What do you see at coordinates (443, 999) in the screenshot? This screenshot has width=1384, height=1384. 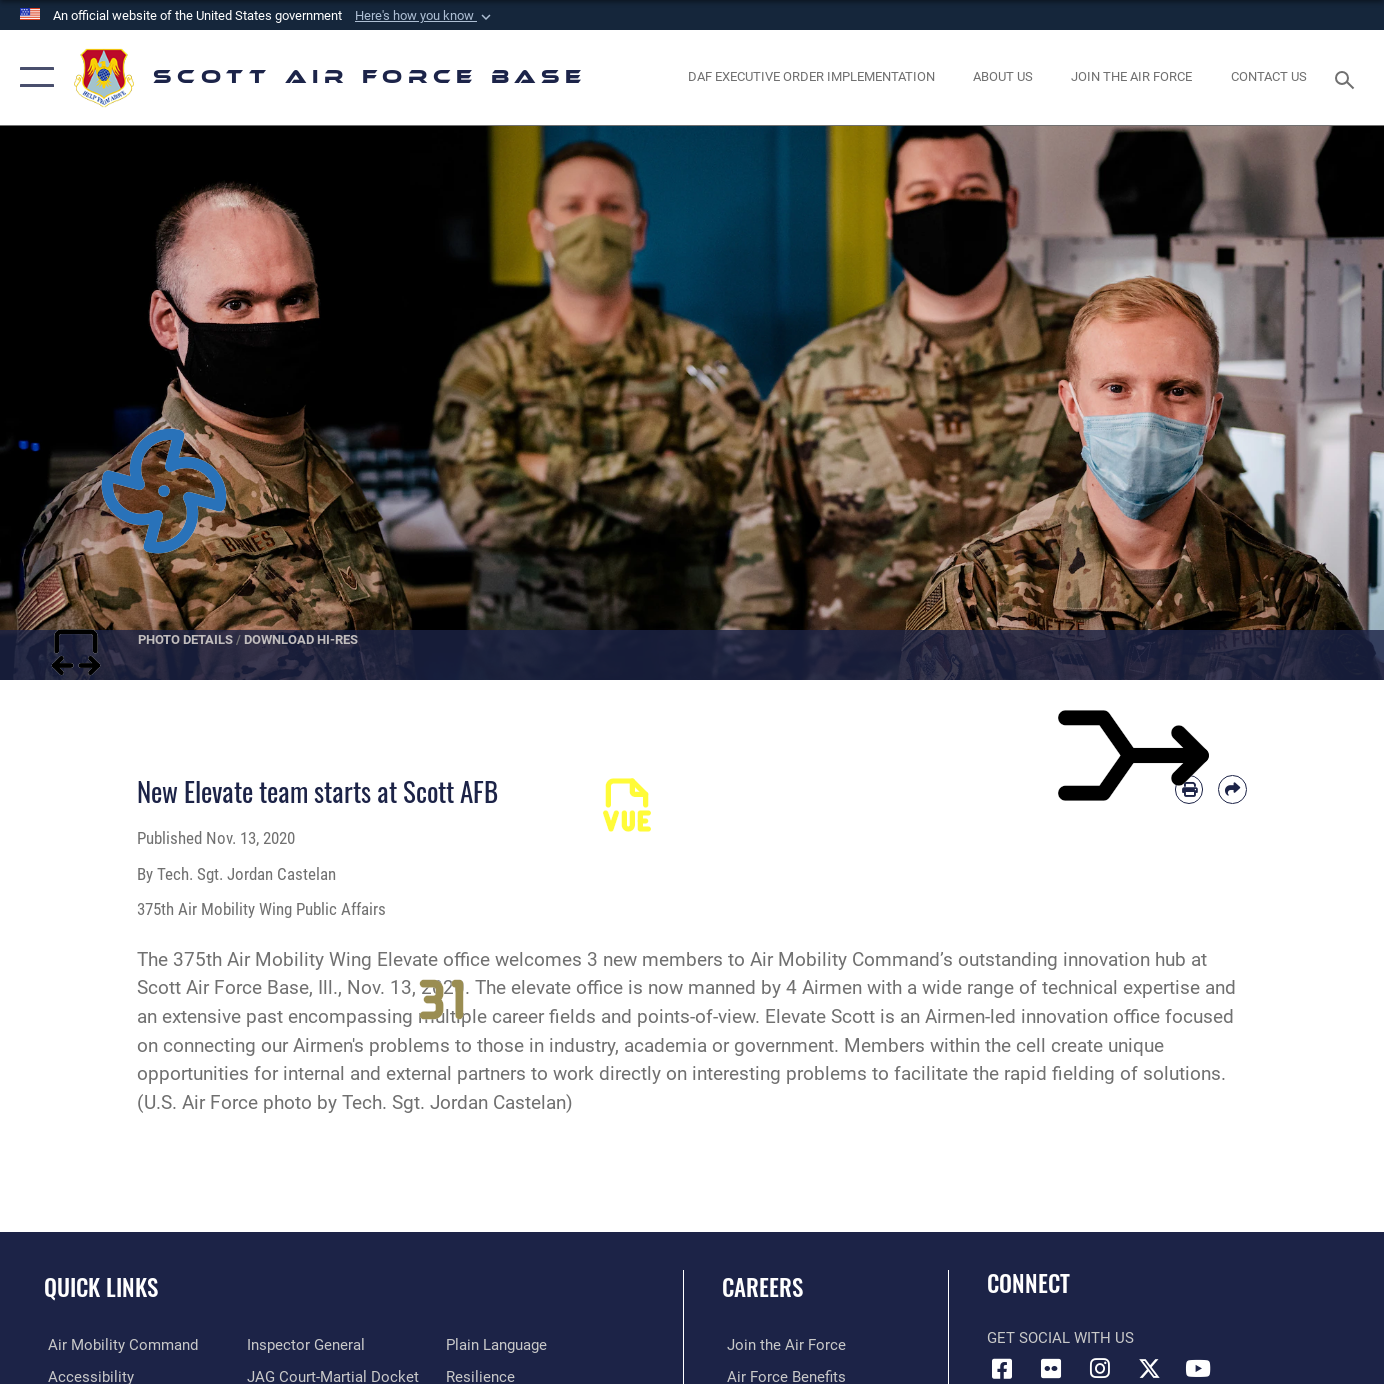 I see `indicates the 31st day of the month` at bounding box center [443, 999].